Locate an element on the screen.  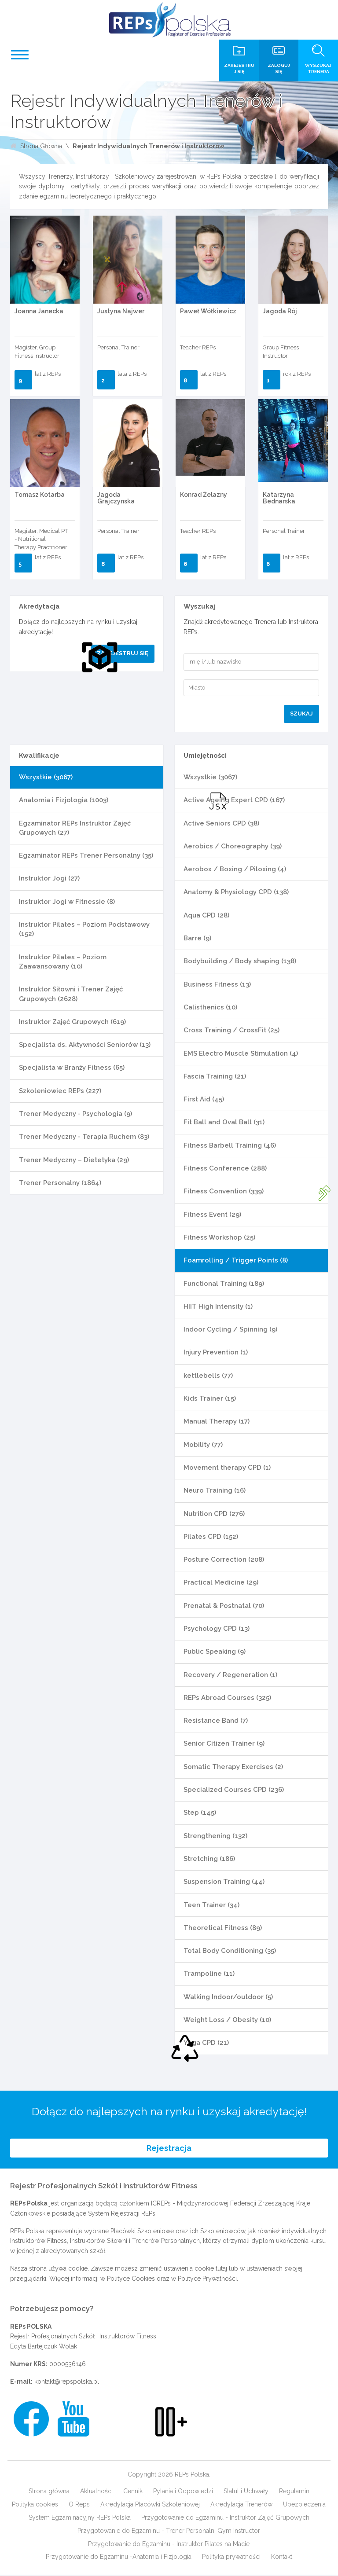
scroll to top of page is located at coordinates (121, 287).